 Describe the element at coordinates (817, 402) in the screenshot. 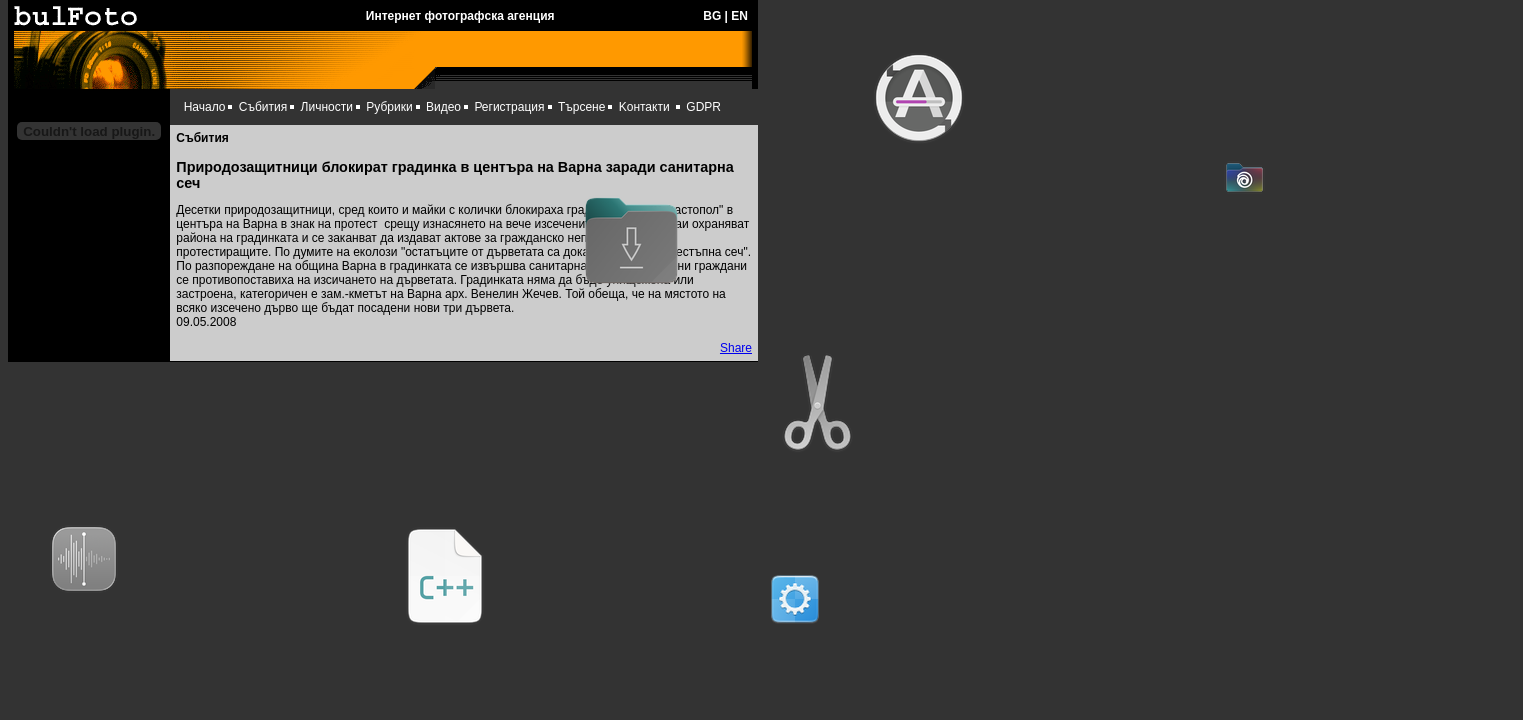

I see `cut selected content to clipboard` at that location.